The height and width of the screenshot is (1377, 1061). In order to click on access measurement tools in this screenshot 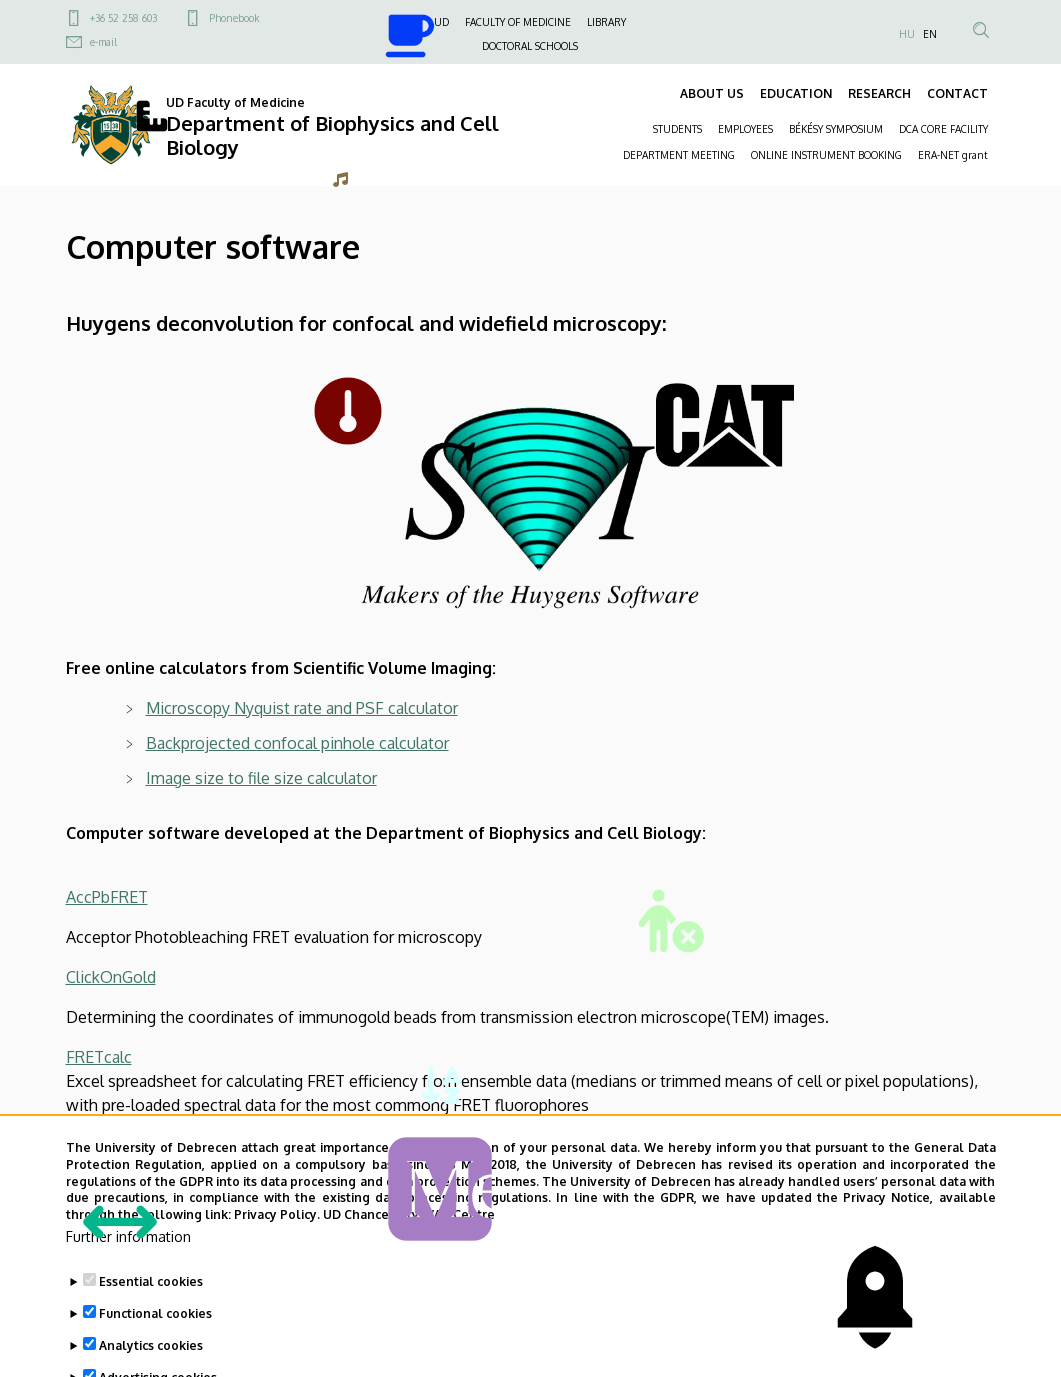, I will do `click(152, 116)`.